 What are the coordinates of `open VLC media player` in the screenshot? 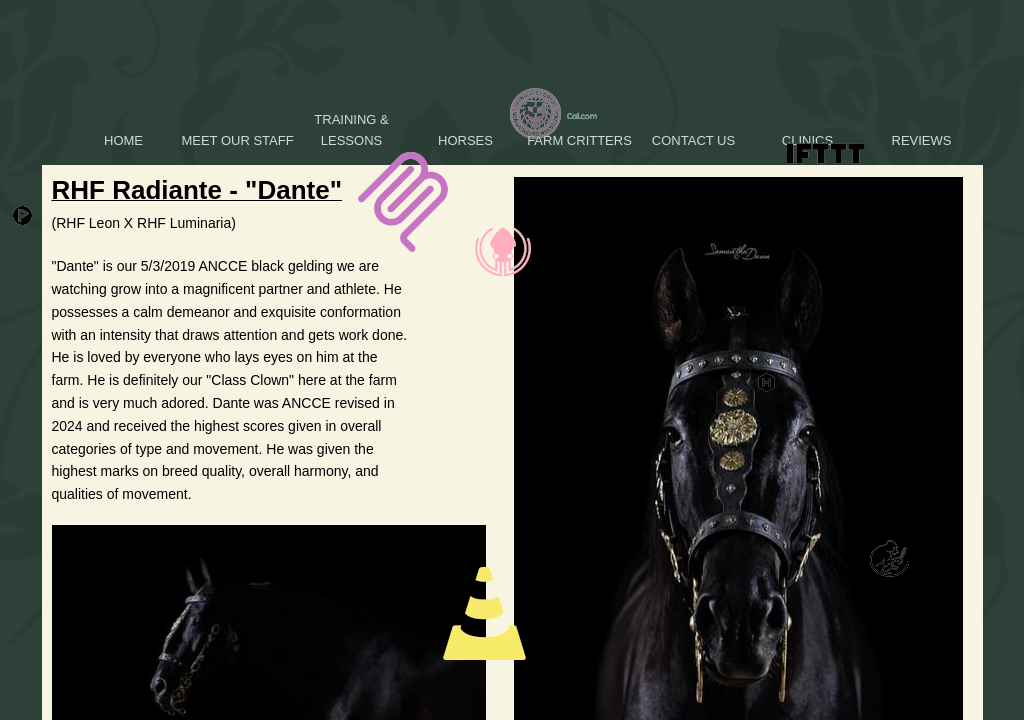 It's located at (484, 613).